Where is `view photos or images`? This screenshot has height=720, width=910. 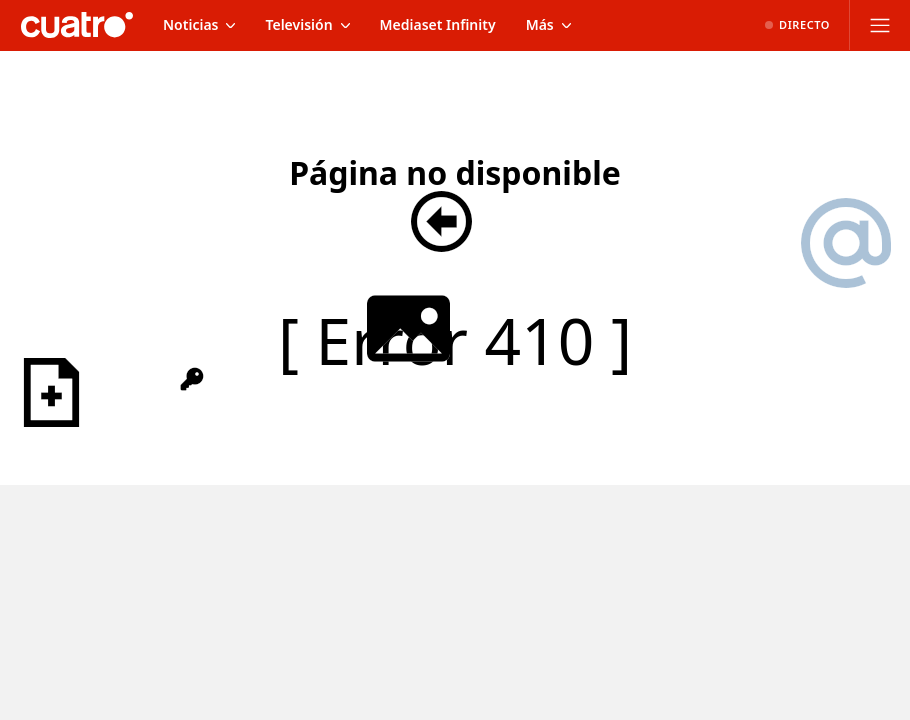
view photos or images is located at coordinates (408, 328).